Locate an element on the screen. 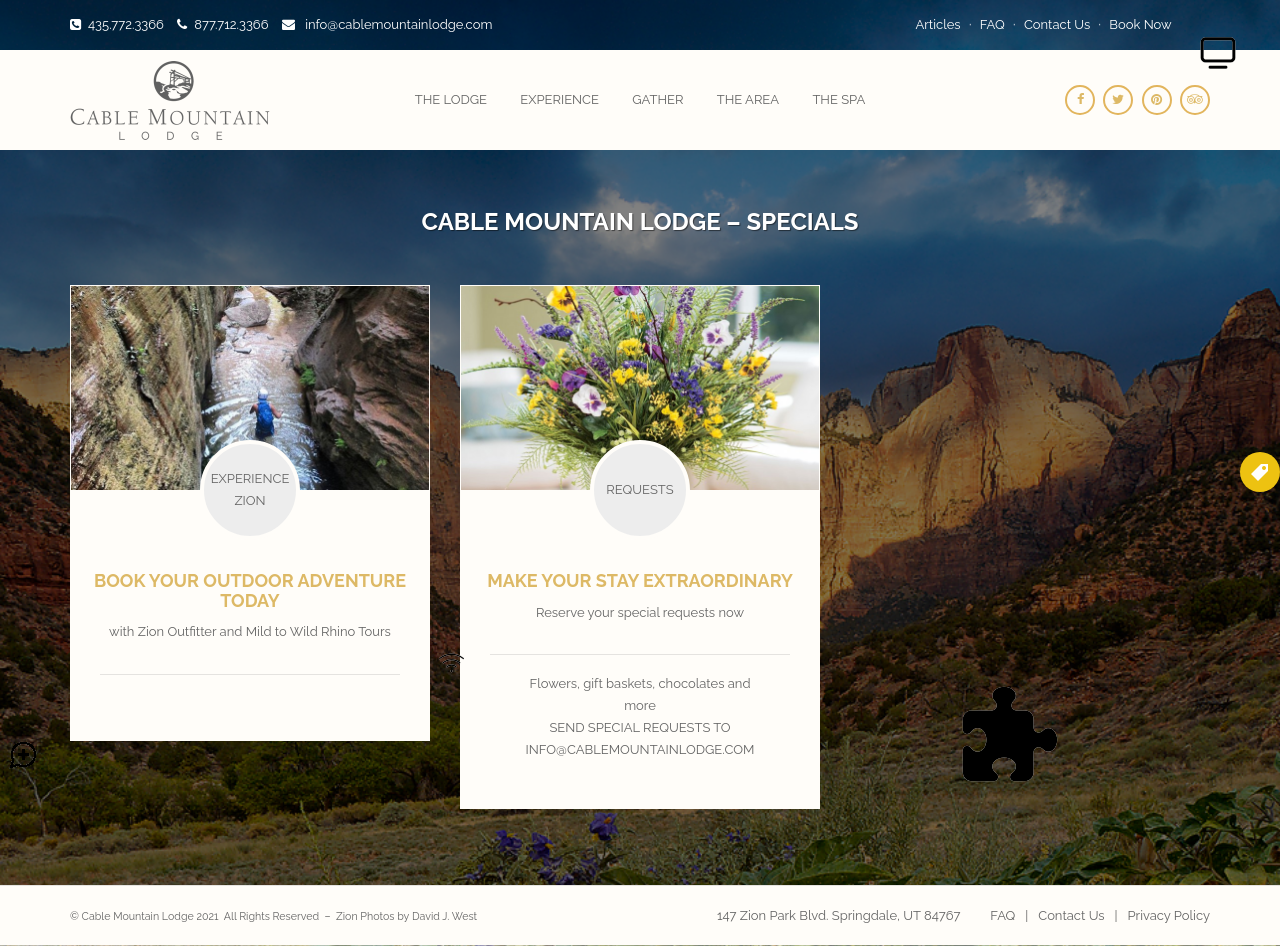  add a review or comment to a location is located at coordinates (23, 754).